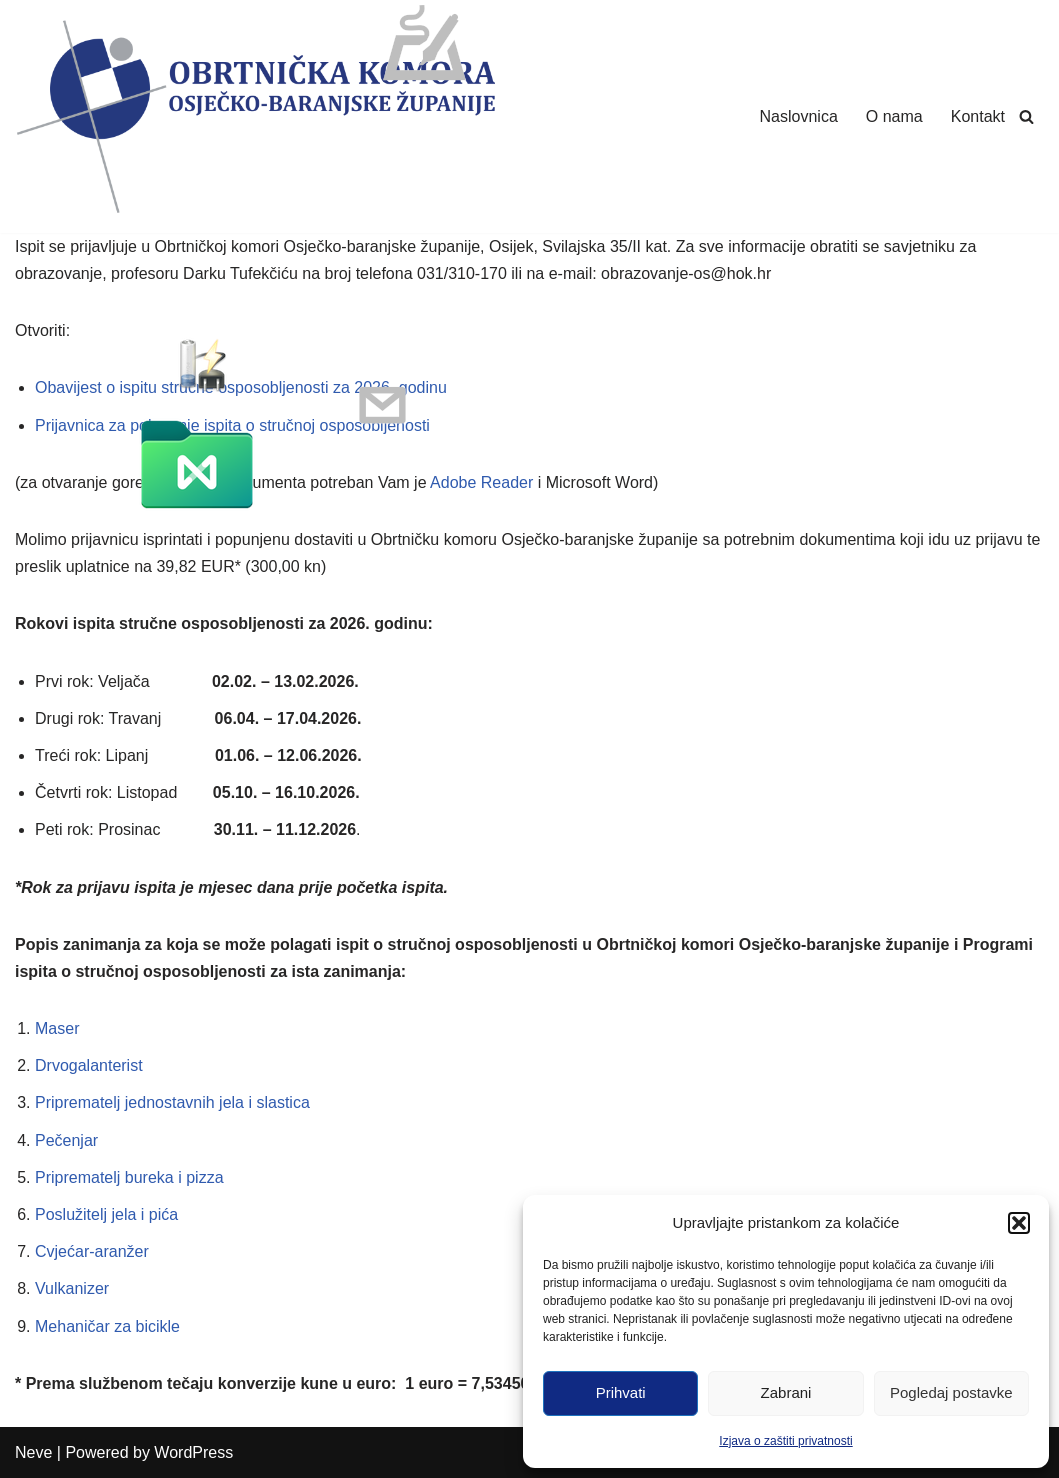 This screenshot has width=1059, height=1478. What do you see at coordinates (199, 364) in the screenshot?
I see `battery low but currently charging` at bounding box center [199, 364].